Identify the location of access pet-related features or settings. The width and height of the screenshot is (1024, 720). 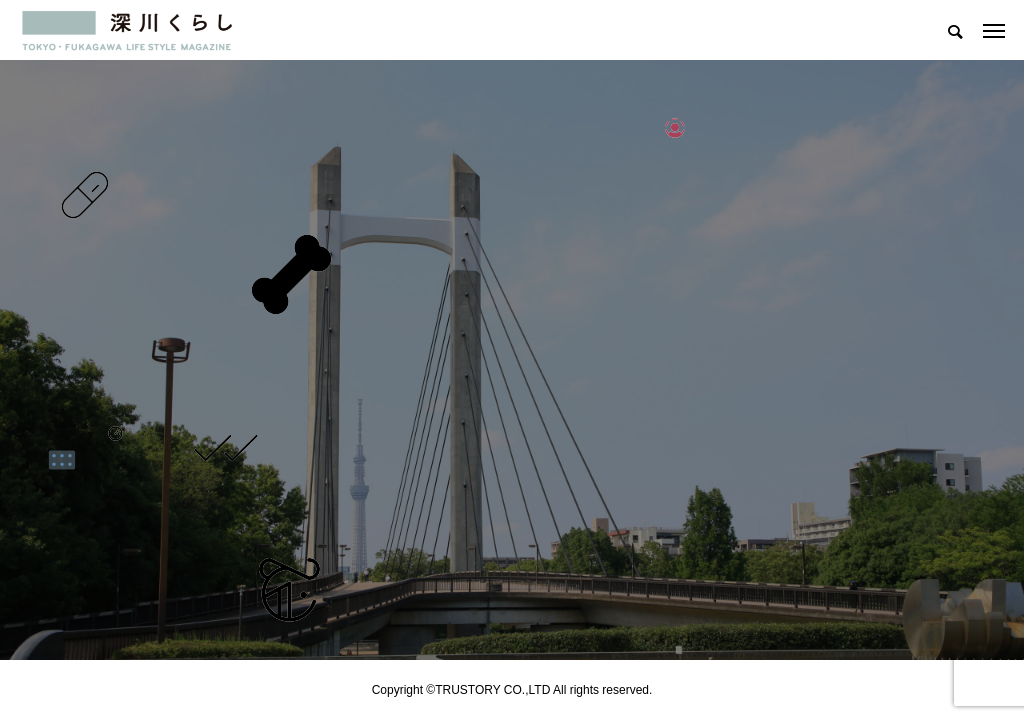
(291, 274).